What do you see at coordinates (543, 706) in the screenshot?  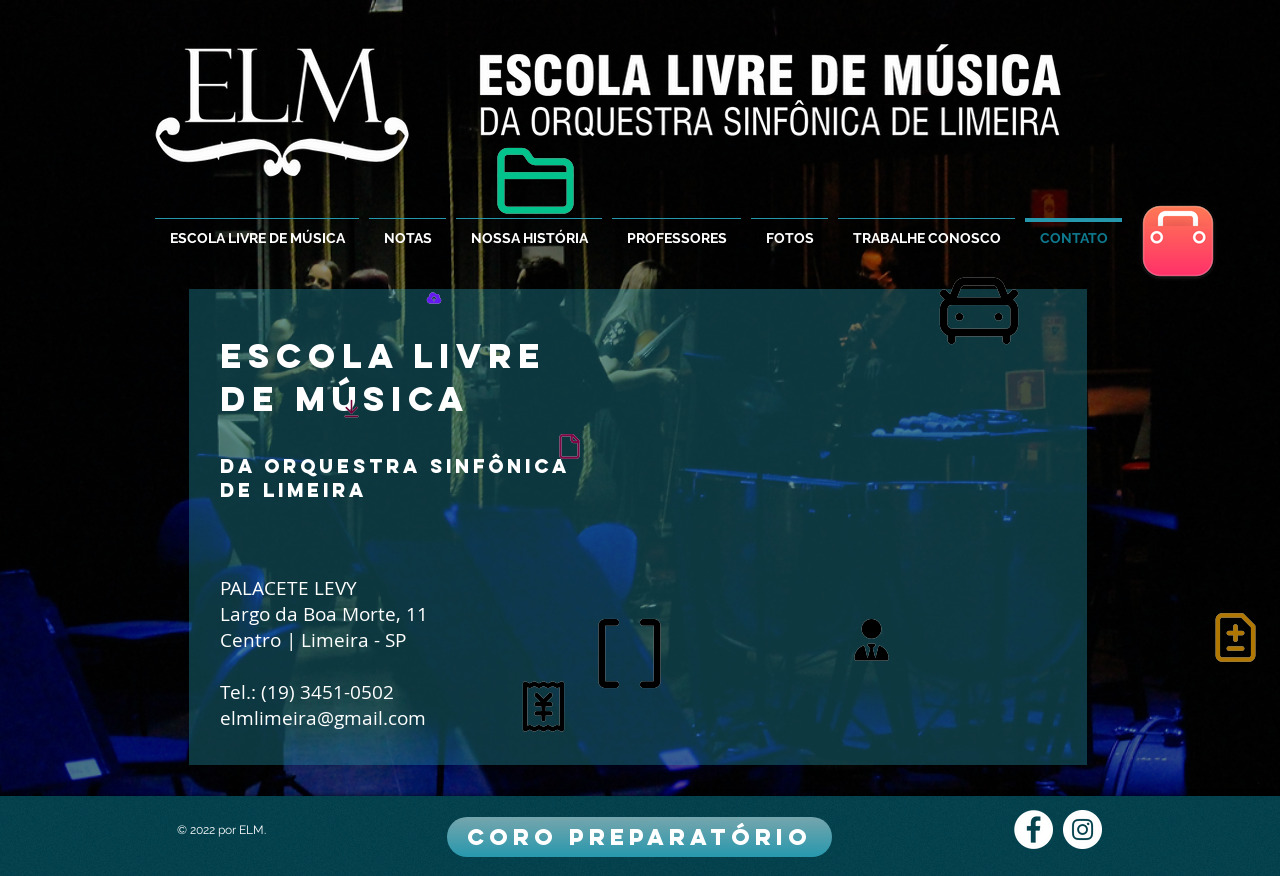 I see `view receipt or transaction in Japanese yen` at bounding box center [543, 706].